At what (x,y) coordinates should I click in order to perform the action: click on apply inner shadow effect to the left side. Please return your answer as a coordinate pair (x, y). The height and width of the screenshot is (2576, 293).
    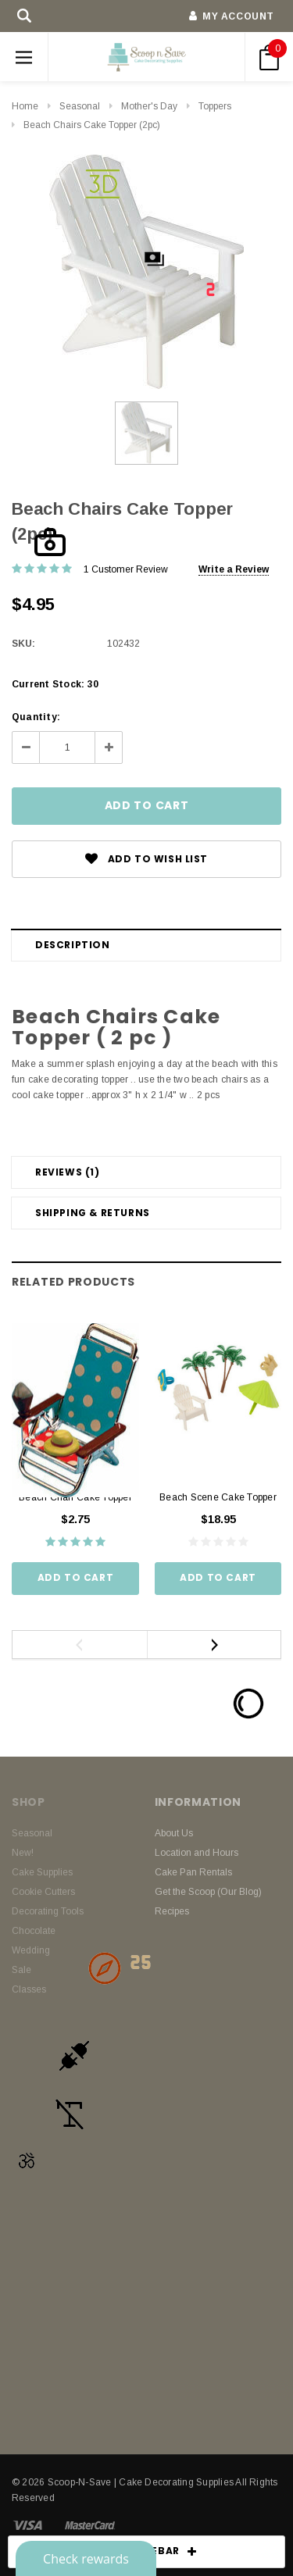
    Looking at the image, I should click on (248, 1704).